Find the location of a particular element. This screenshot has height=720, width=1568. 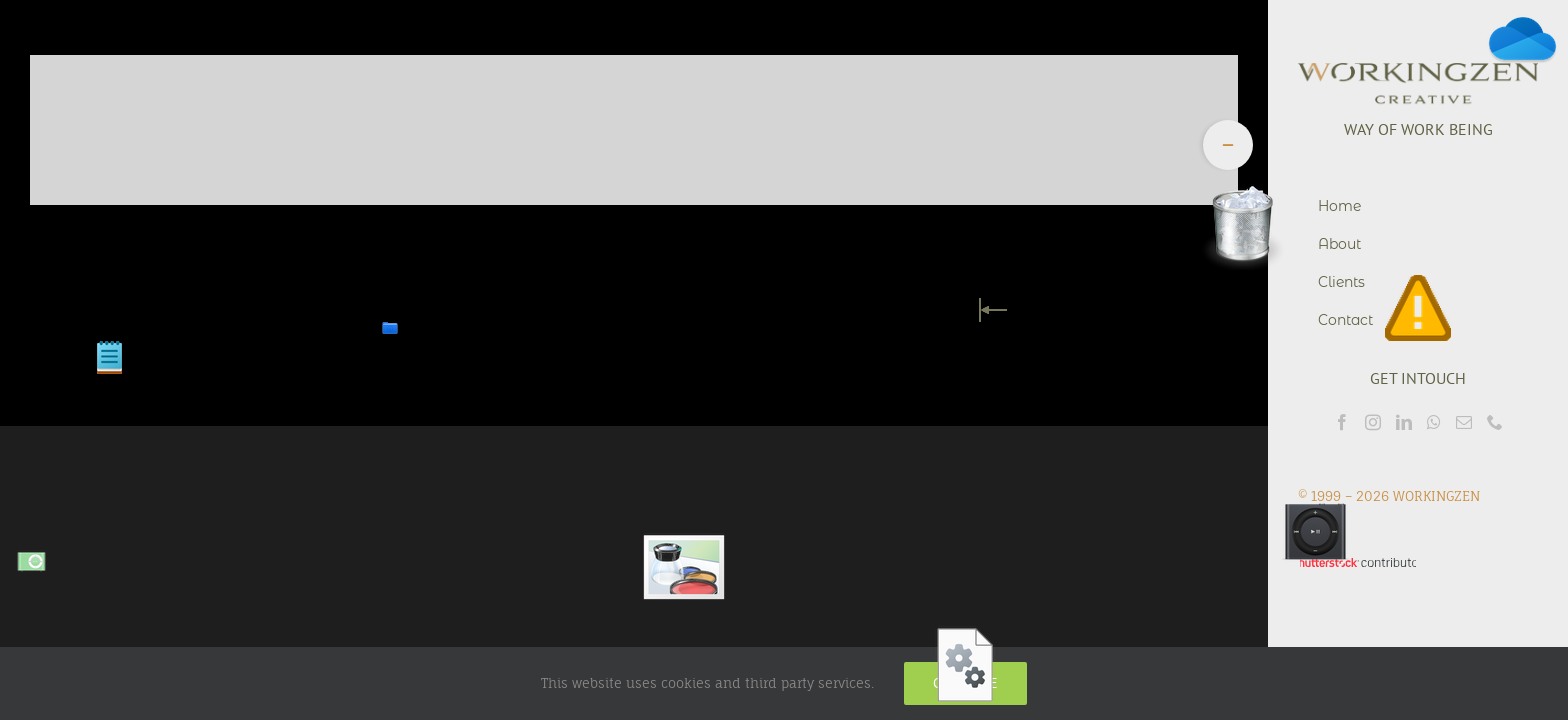

view items in your trash folder is located at coordinates (1242, 223).